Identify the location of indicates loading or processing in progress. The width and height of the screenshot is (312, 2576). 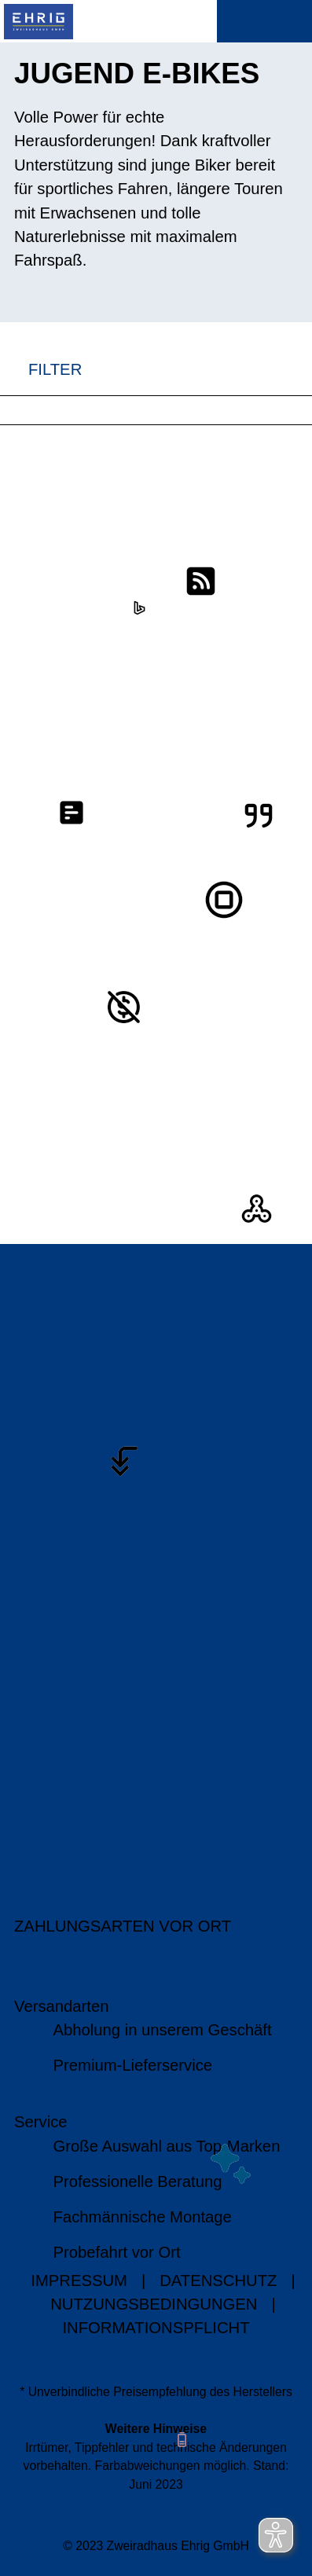
(256, 1210).